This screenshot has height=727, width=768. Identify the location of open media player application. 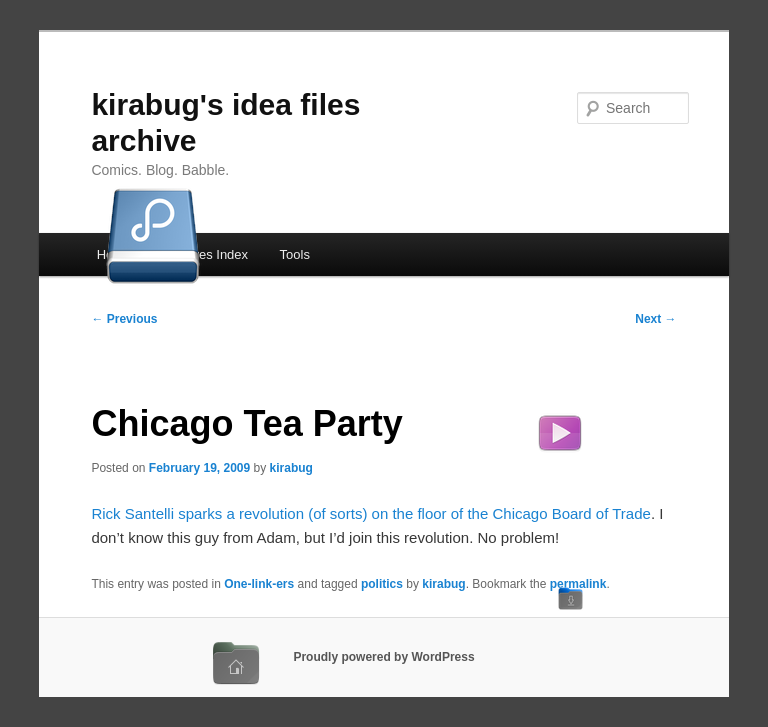
(560, 433).